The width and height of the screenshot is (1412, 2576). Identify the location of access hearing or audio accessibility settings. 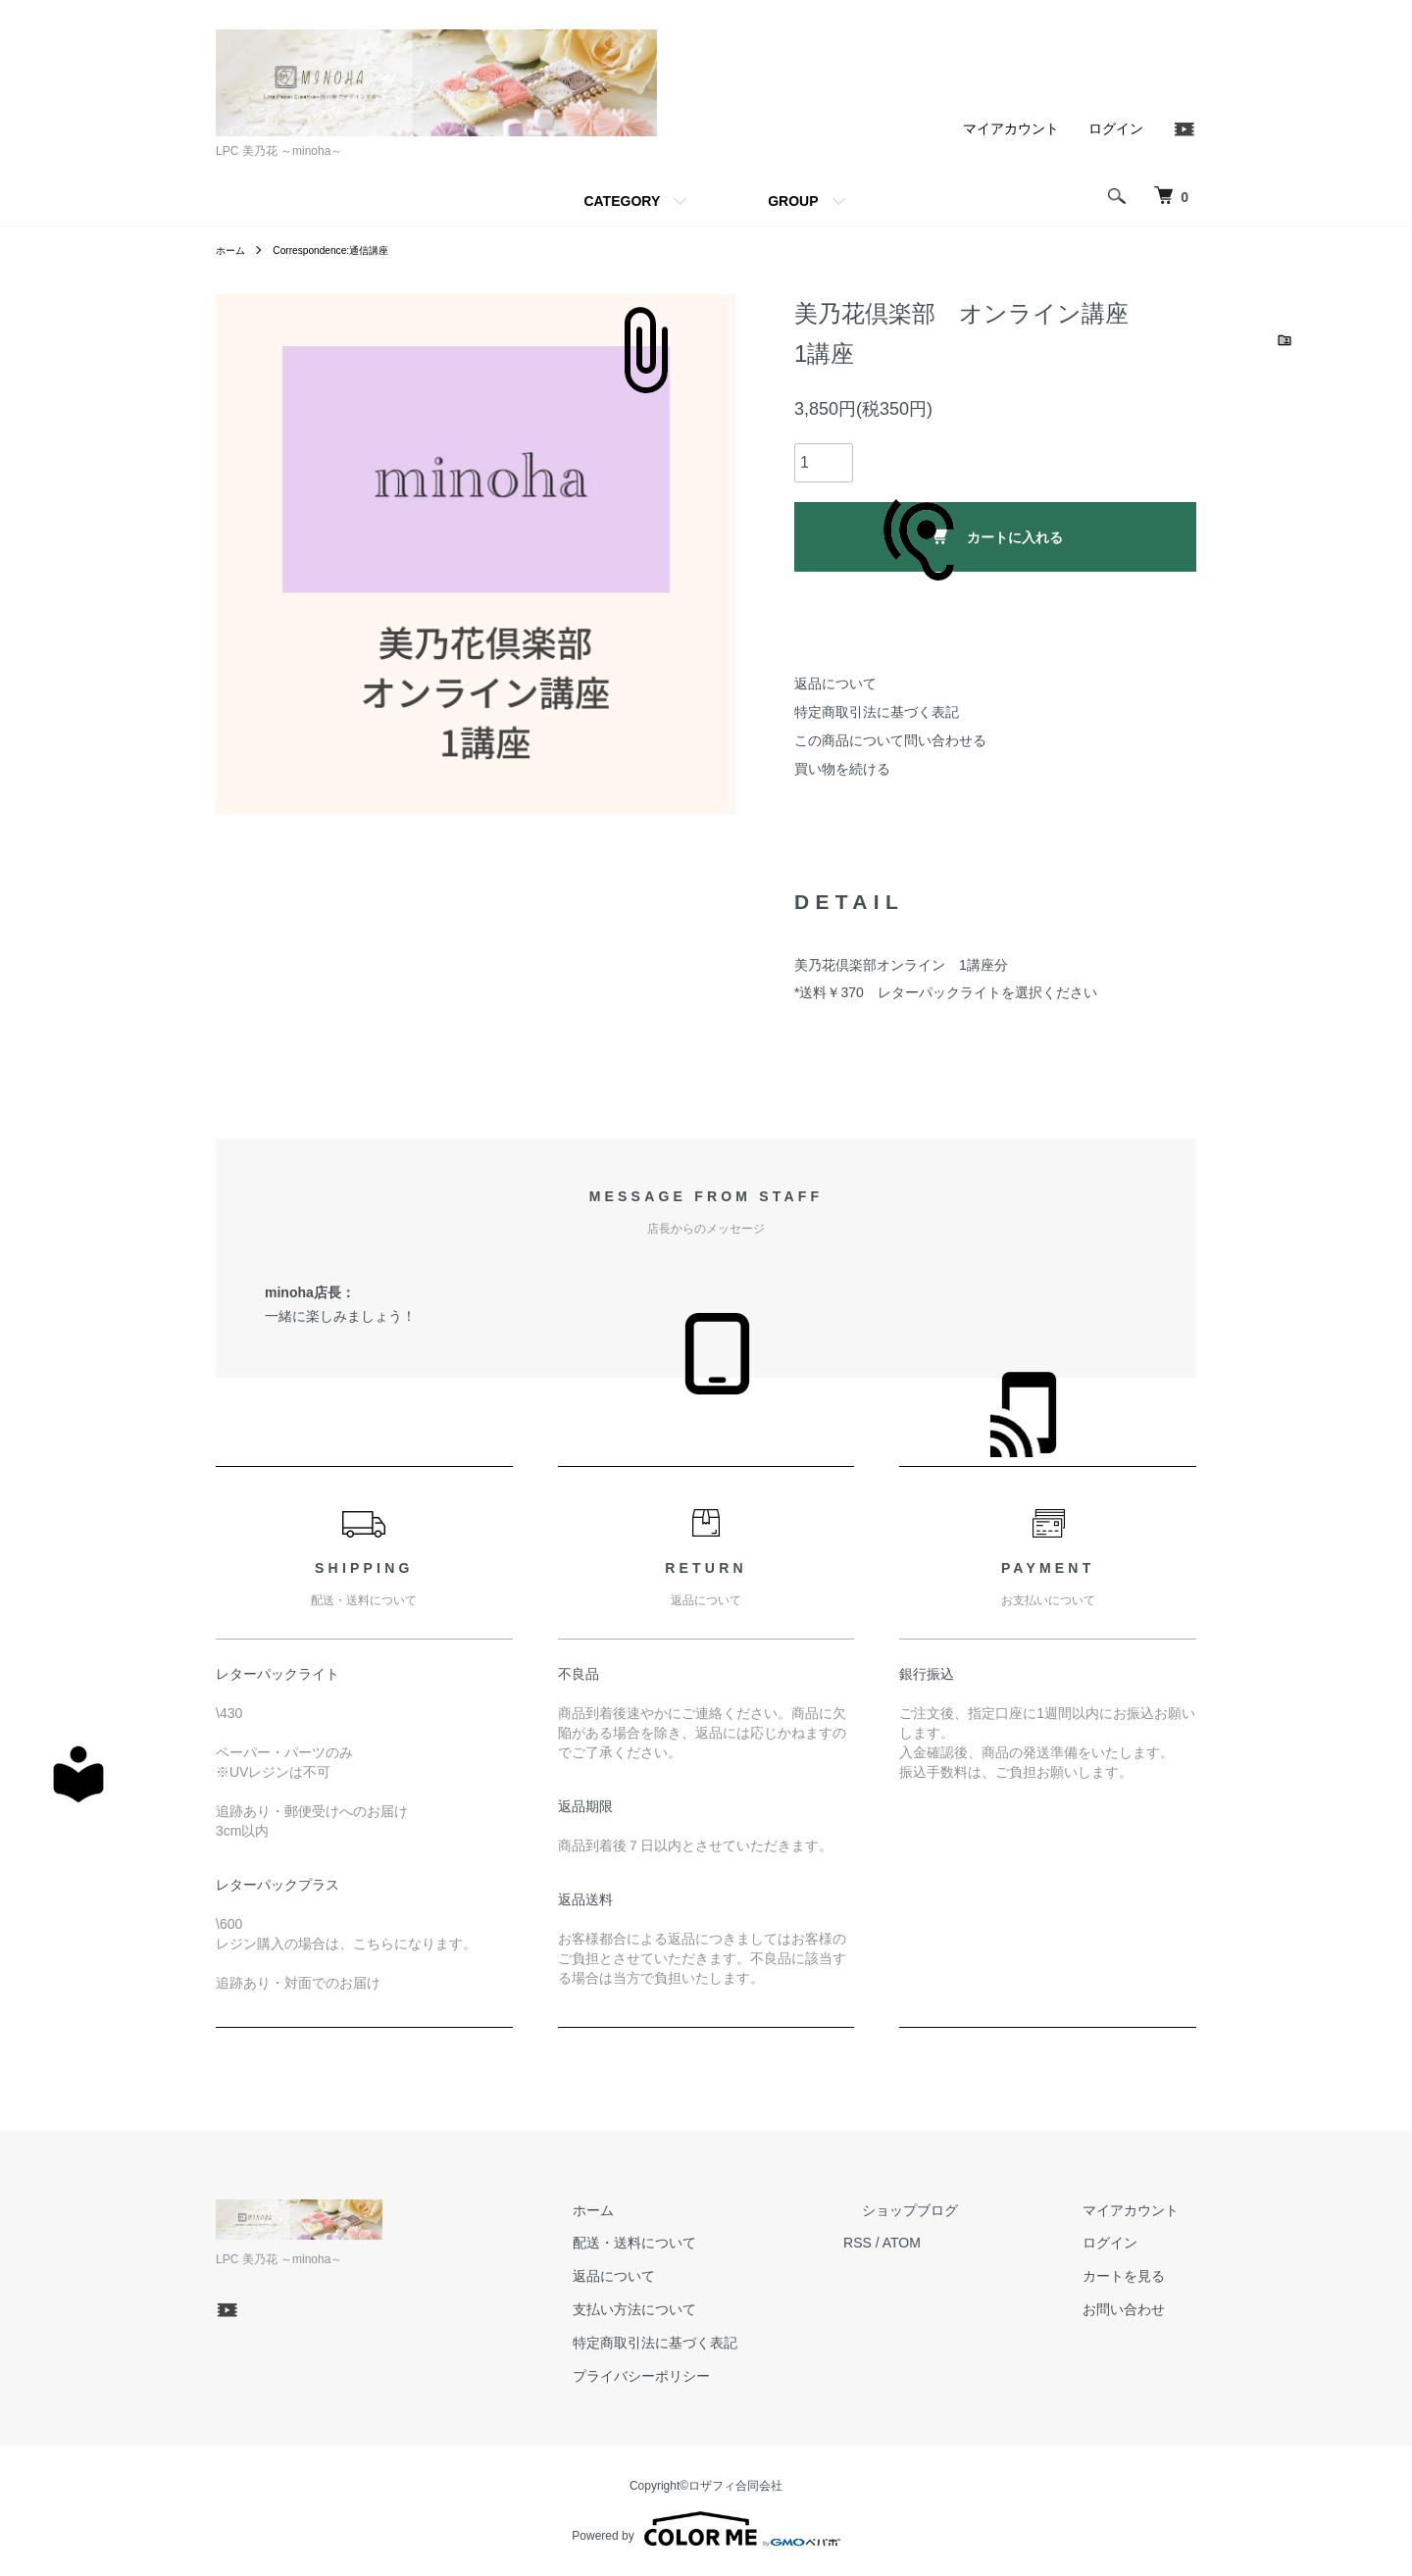
(919, 541).